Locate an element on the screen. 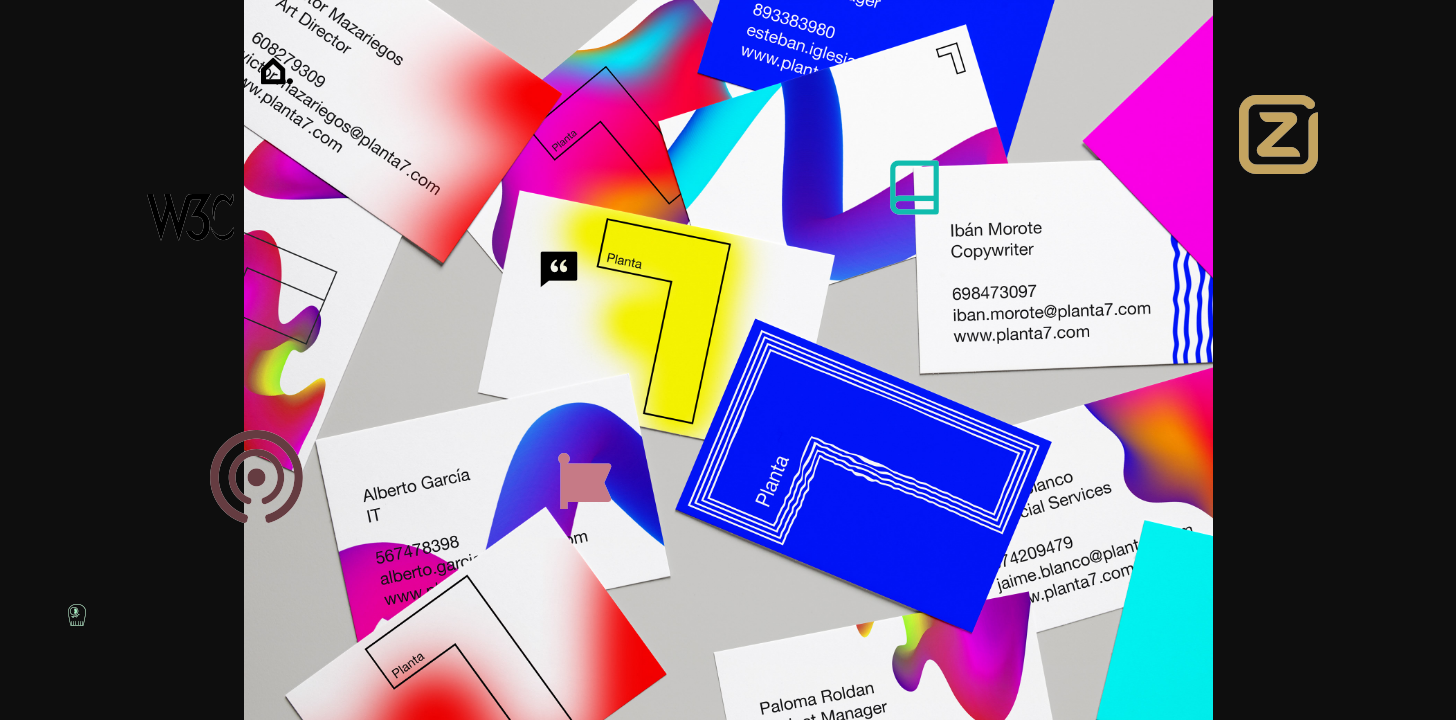  ScyllaDB logo is located at coordinates (77, 615).